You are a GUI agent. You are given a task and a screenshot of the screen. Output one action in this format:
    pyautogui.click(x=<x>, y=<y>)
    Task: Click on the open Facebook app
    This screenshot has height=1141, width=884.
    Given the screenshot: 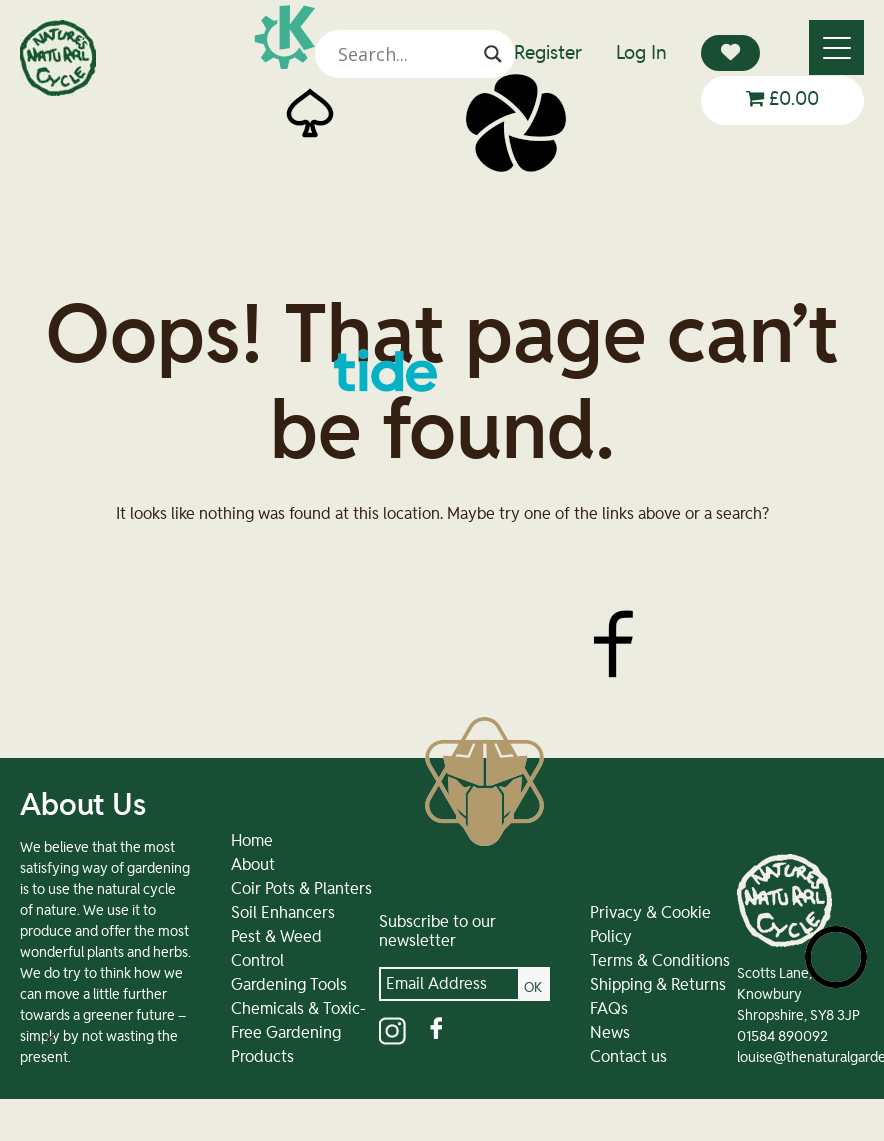 What is the action you would take?
    pyautogui.click(x=612, y=647)
    